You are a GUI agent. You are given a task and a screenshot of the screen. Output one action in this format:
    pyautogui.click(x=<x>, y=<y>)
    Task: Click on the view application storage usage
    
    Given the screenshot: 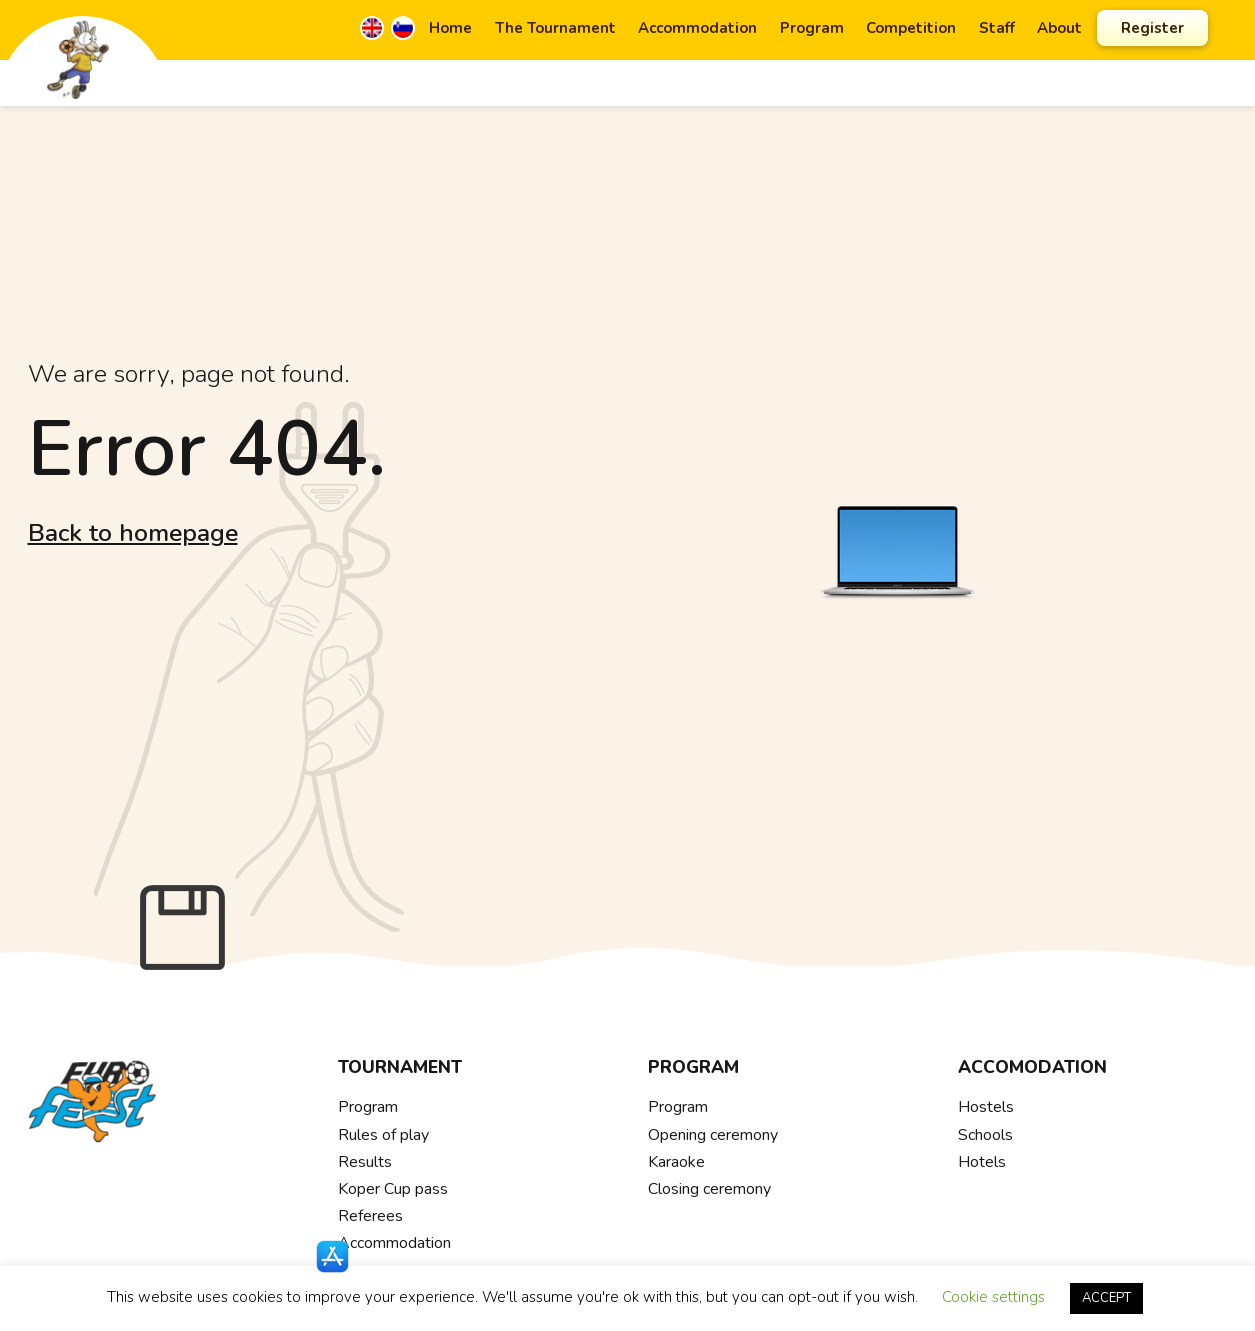 What is the action you would take?
    pyautogui.click(x=332, y=1256)
    